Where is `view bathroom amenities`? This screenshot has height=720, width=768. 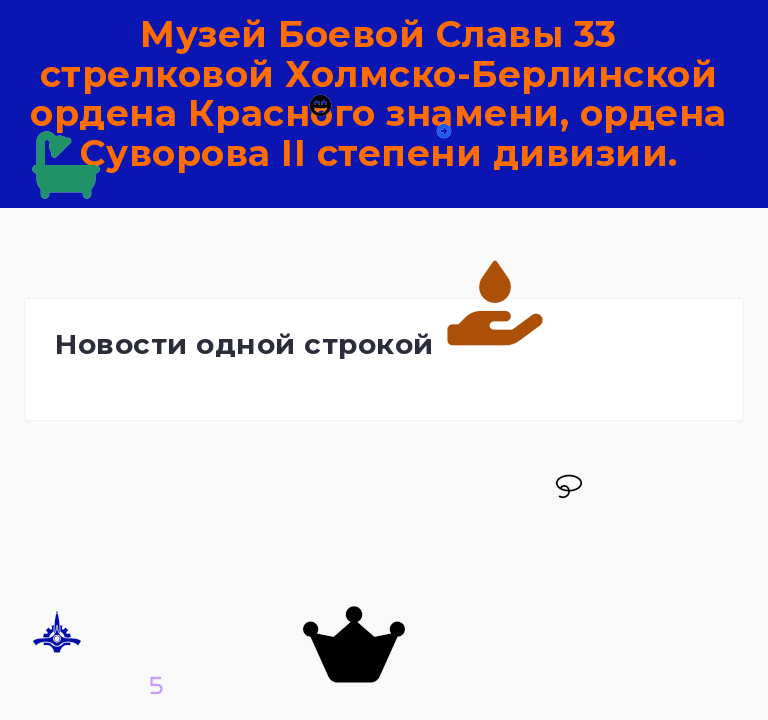
view bathroom amenities is located at coordinates (66, 165).